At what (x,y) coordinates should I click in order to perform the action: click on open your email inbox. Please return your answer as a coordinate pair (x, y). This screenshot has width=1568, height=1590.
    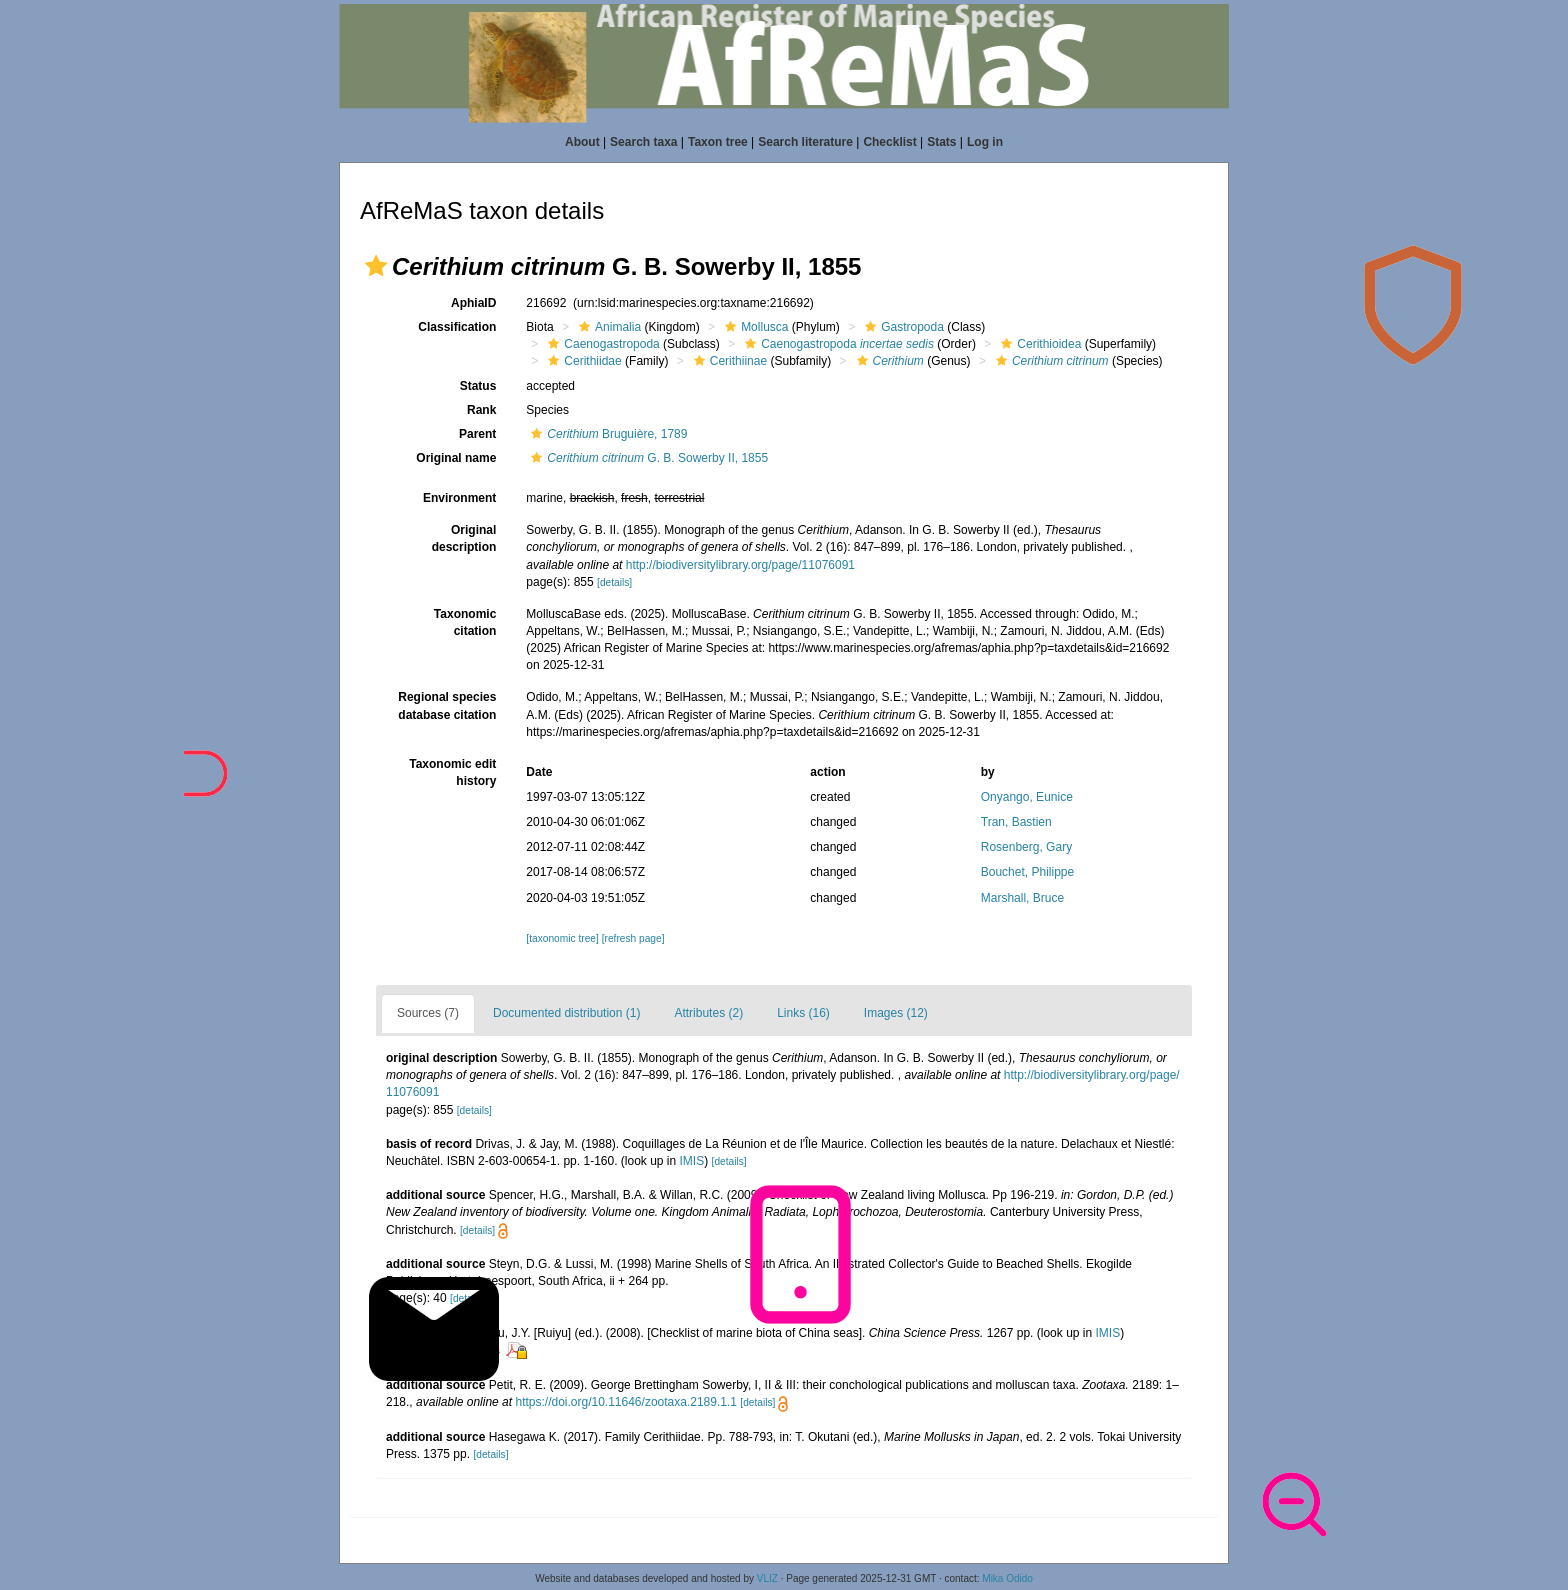
    Looking at the image, I should click on (434, 1329).